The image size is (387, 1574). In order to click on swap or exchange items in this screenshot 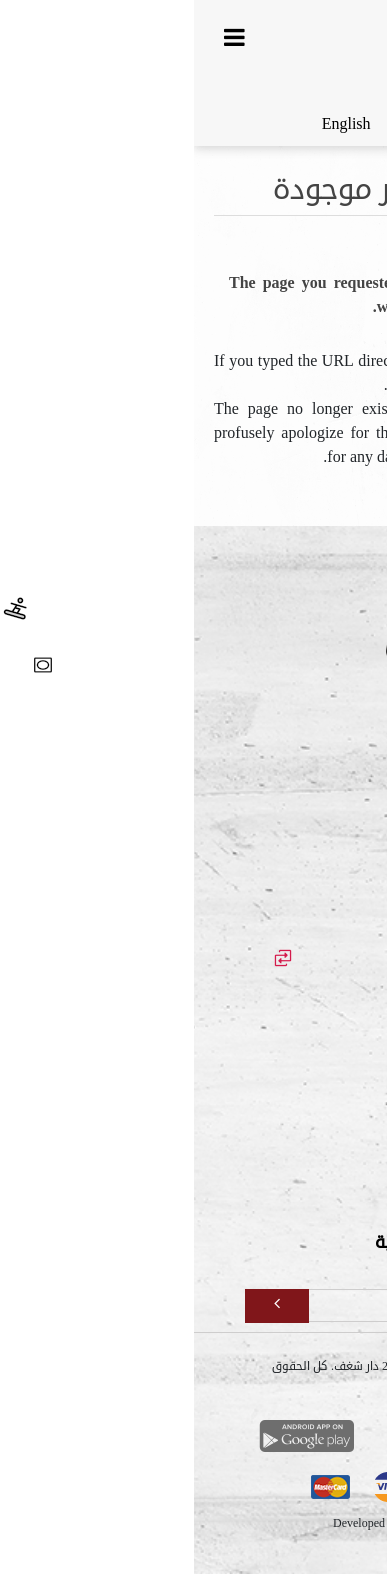, I will do `click(283, 958)`.